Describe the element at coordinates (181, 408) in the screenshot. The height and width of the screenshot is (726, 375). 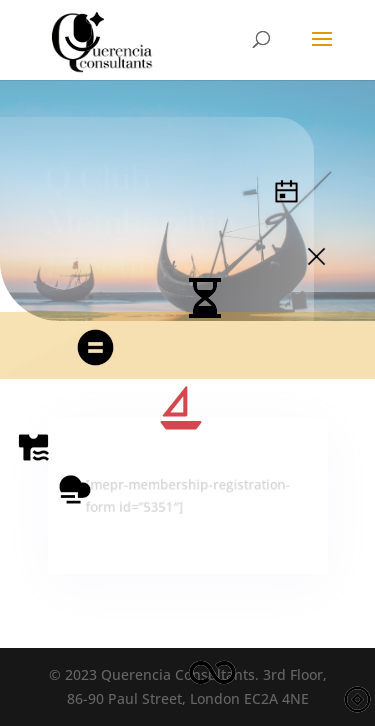
I see `navigate to sailing or boating features` at that location.